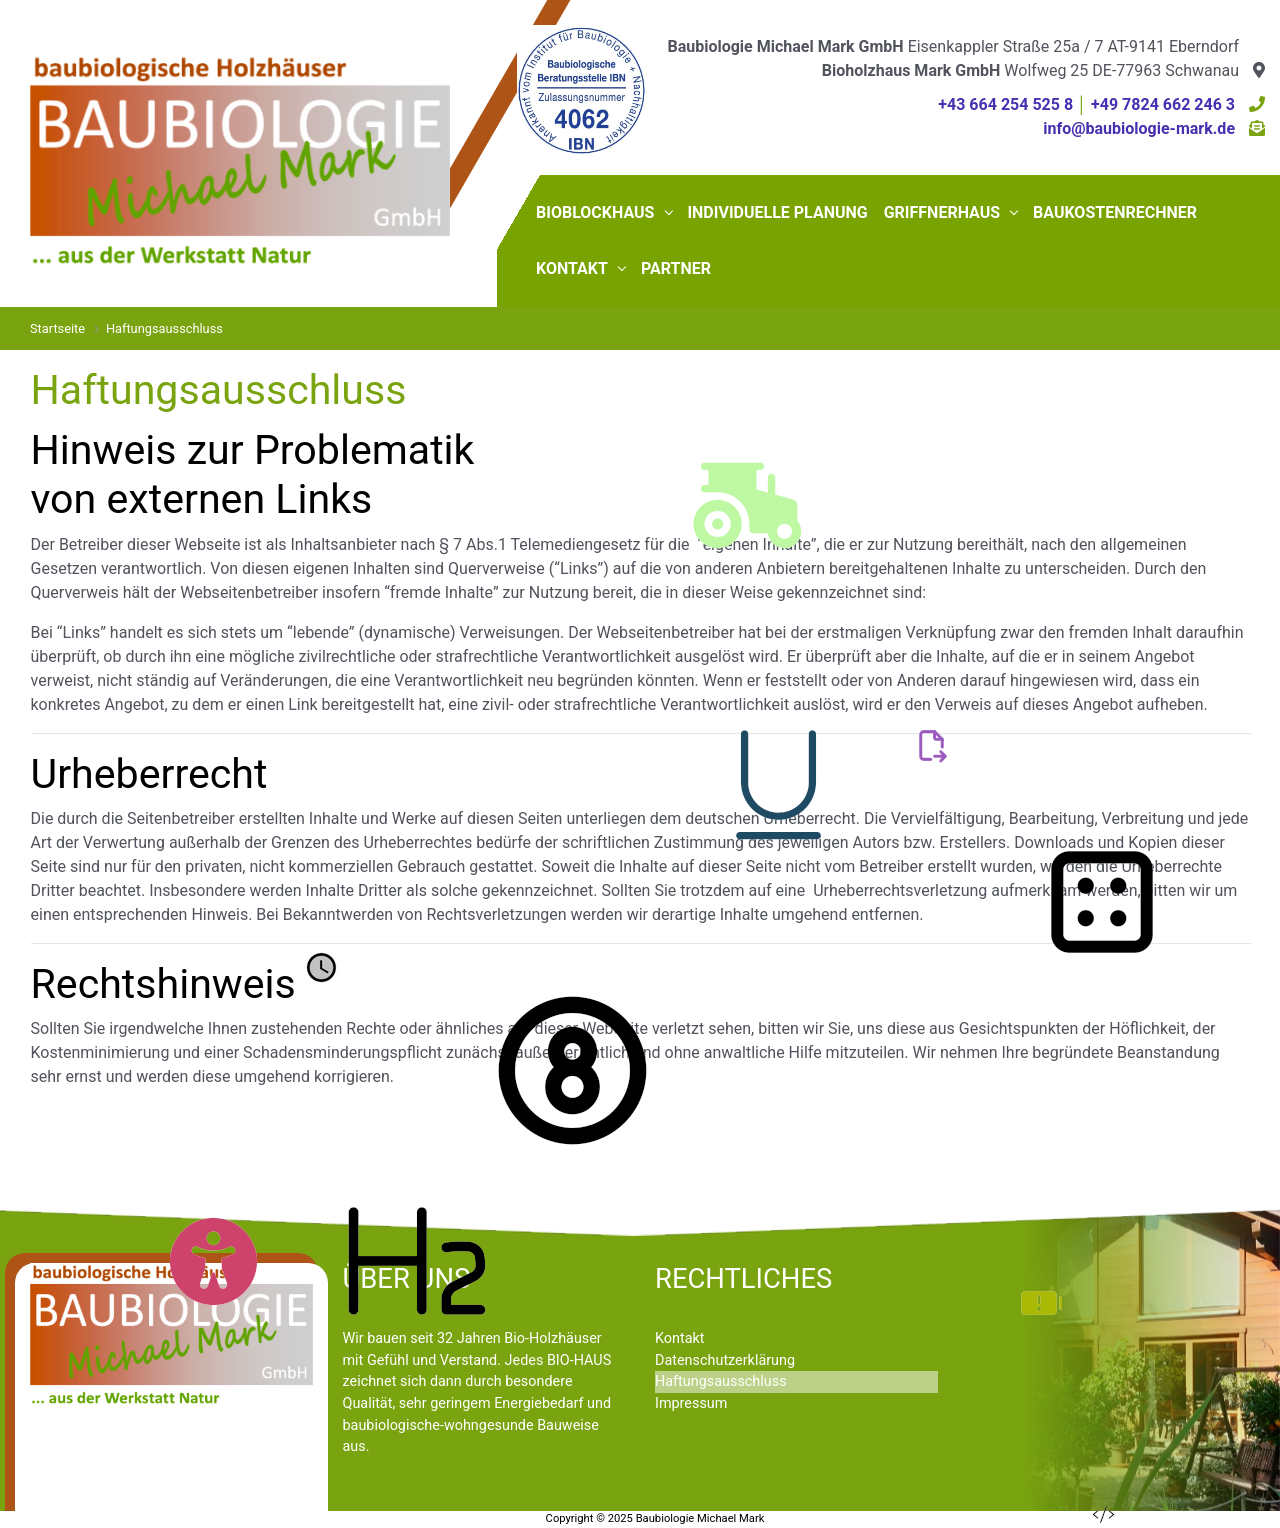 The height and width of the screenshot is (1528, 1280). Describe the element at coordinates (778, 777) in the screenshot. I see `apply underline formatting to selected text` at that location.